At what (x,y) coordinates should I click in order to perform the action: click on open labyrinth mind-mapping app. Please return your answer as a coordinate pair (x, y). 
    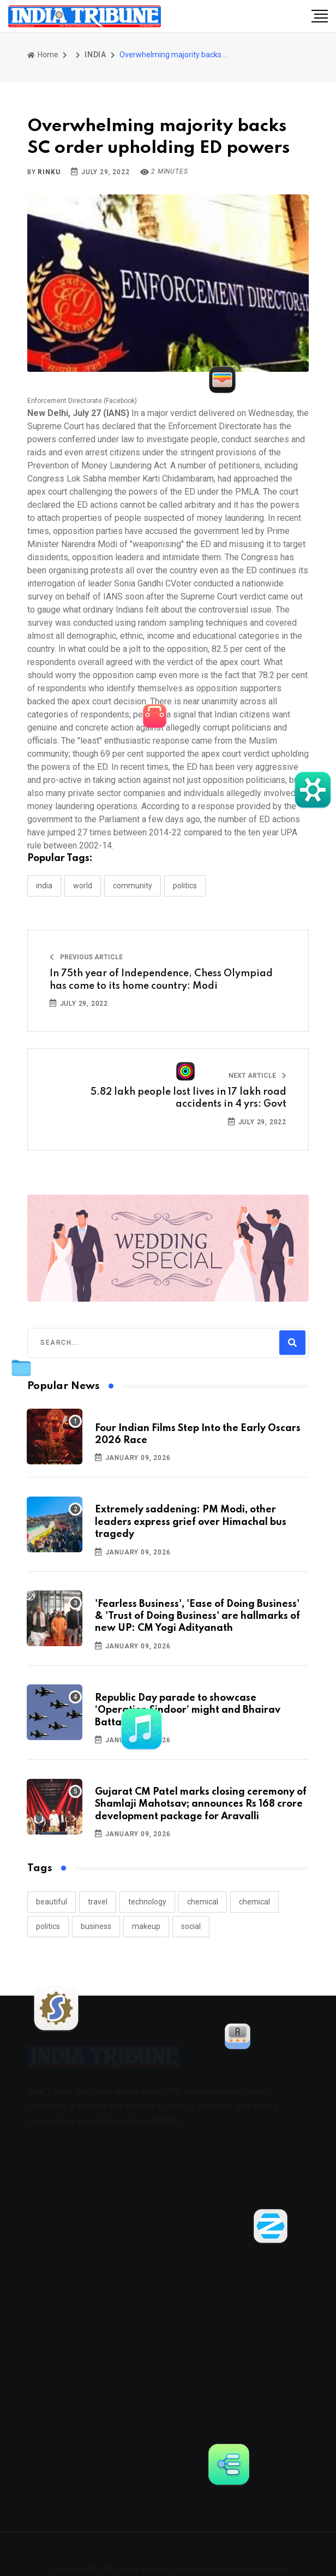
    Looking at the image, I should click on (229, 2464).